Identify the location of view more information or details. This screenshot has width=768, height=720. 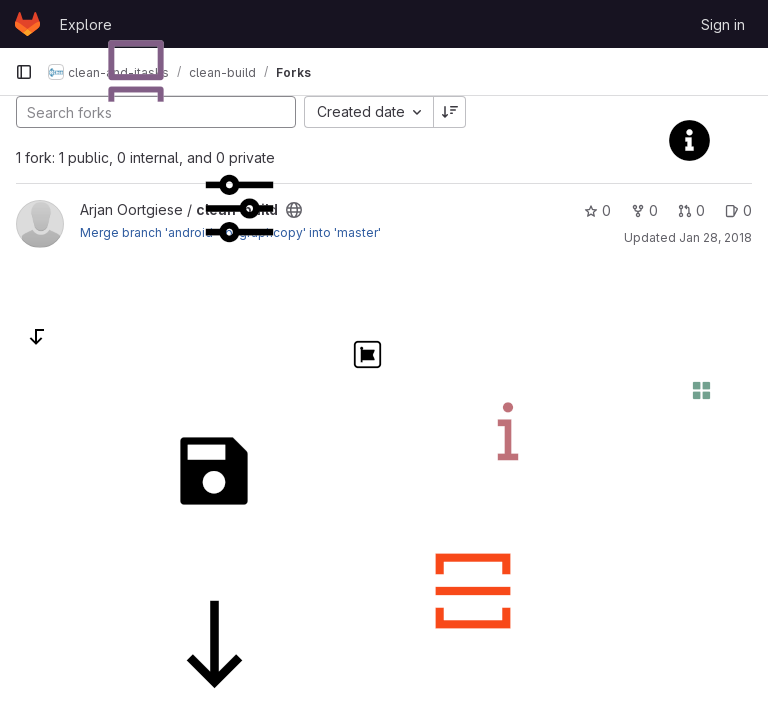
(689, 140).